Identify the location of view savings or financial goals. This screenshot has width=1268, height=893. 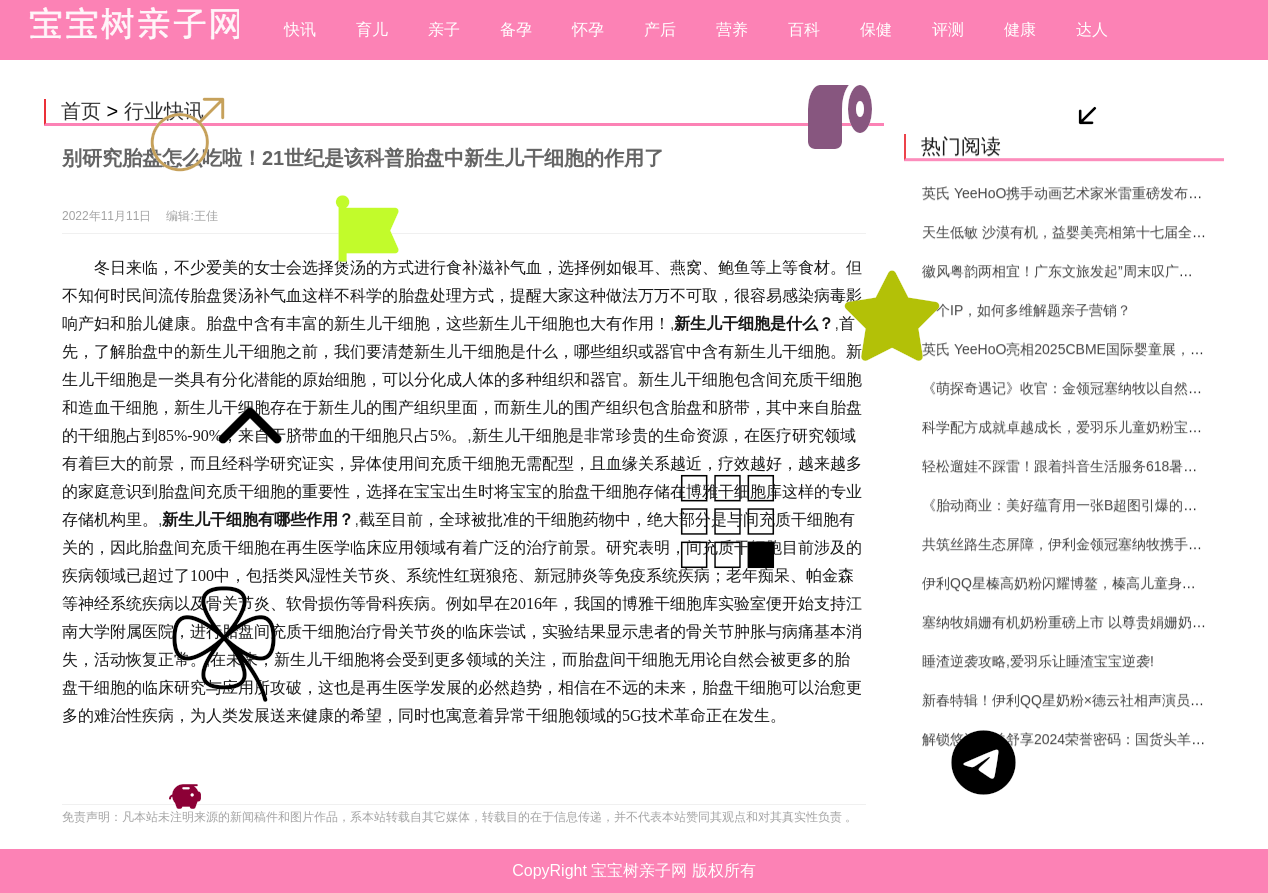
(185, 796).